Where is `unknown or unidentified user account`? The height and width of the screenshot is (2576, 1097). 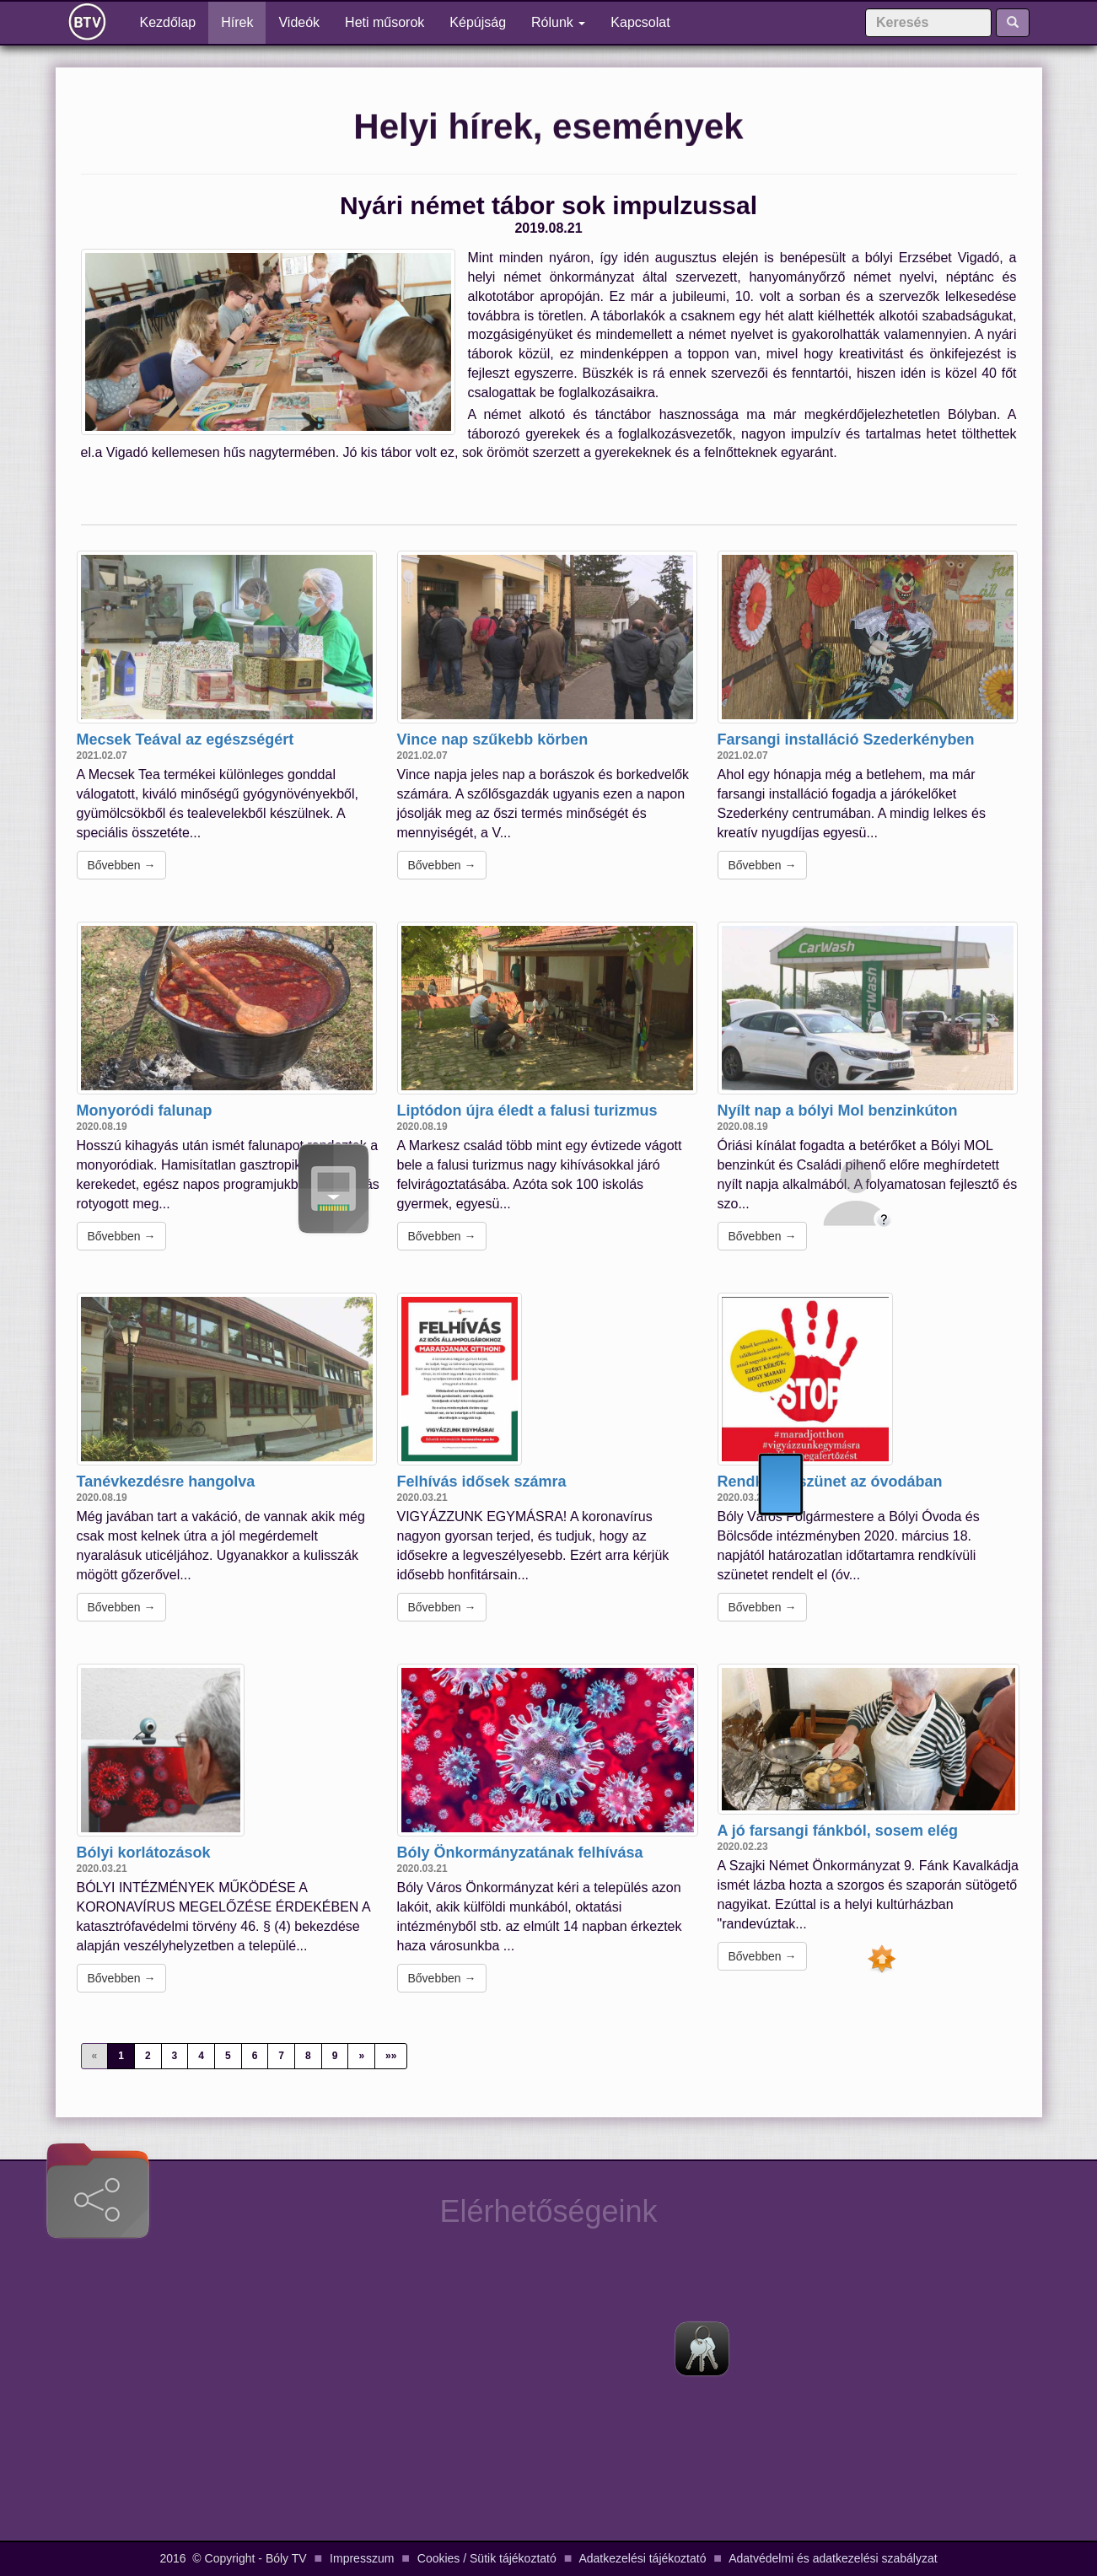
unknown or unidentified user account is located at coordinates (856, 1192).